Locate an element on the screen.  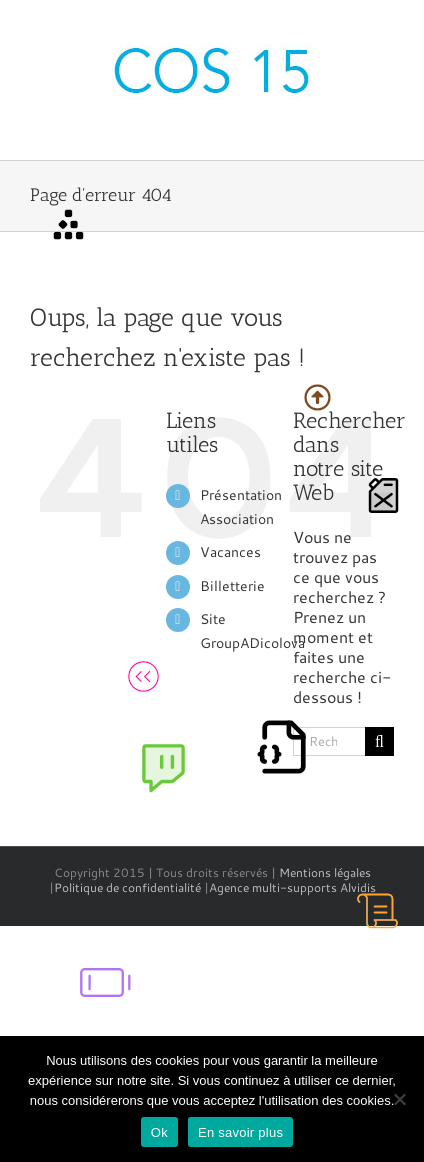
open JSON file is located at coordinates (284, 747).